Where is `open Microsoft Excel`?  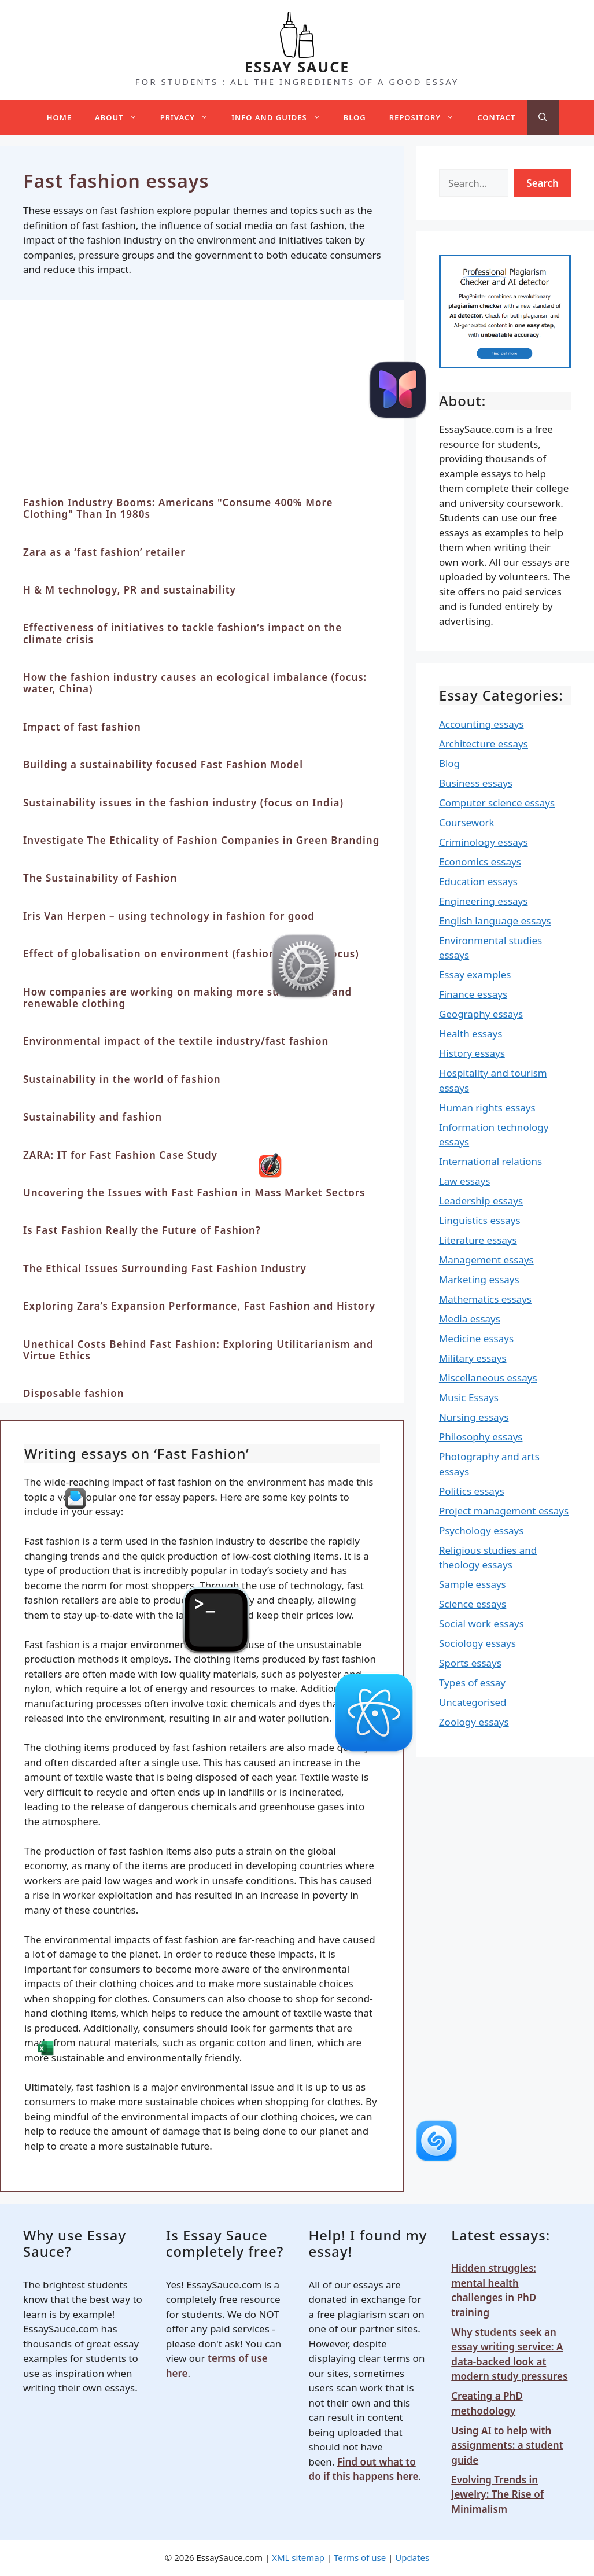
open Microsoft Excel is located at coordinates (46, 2048).